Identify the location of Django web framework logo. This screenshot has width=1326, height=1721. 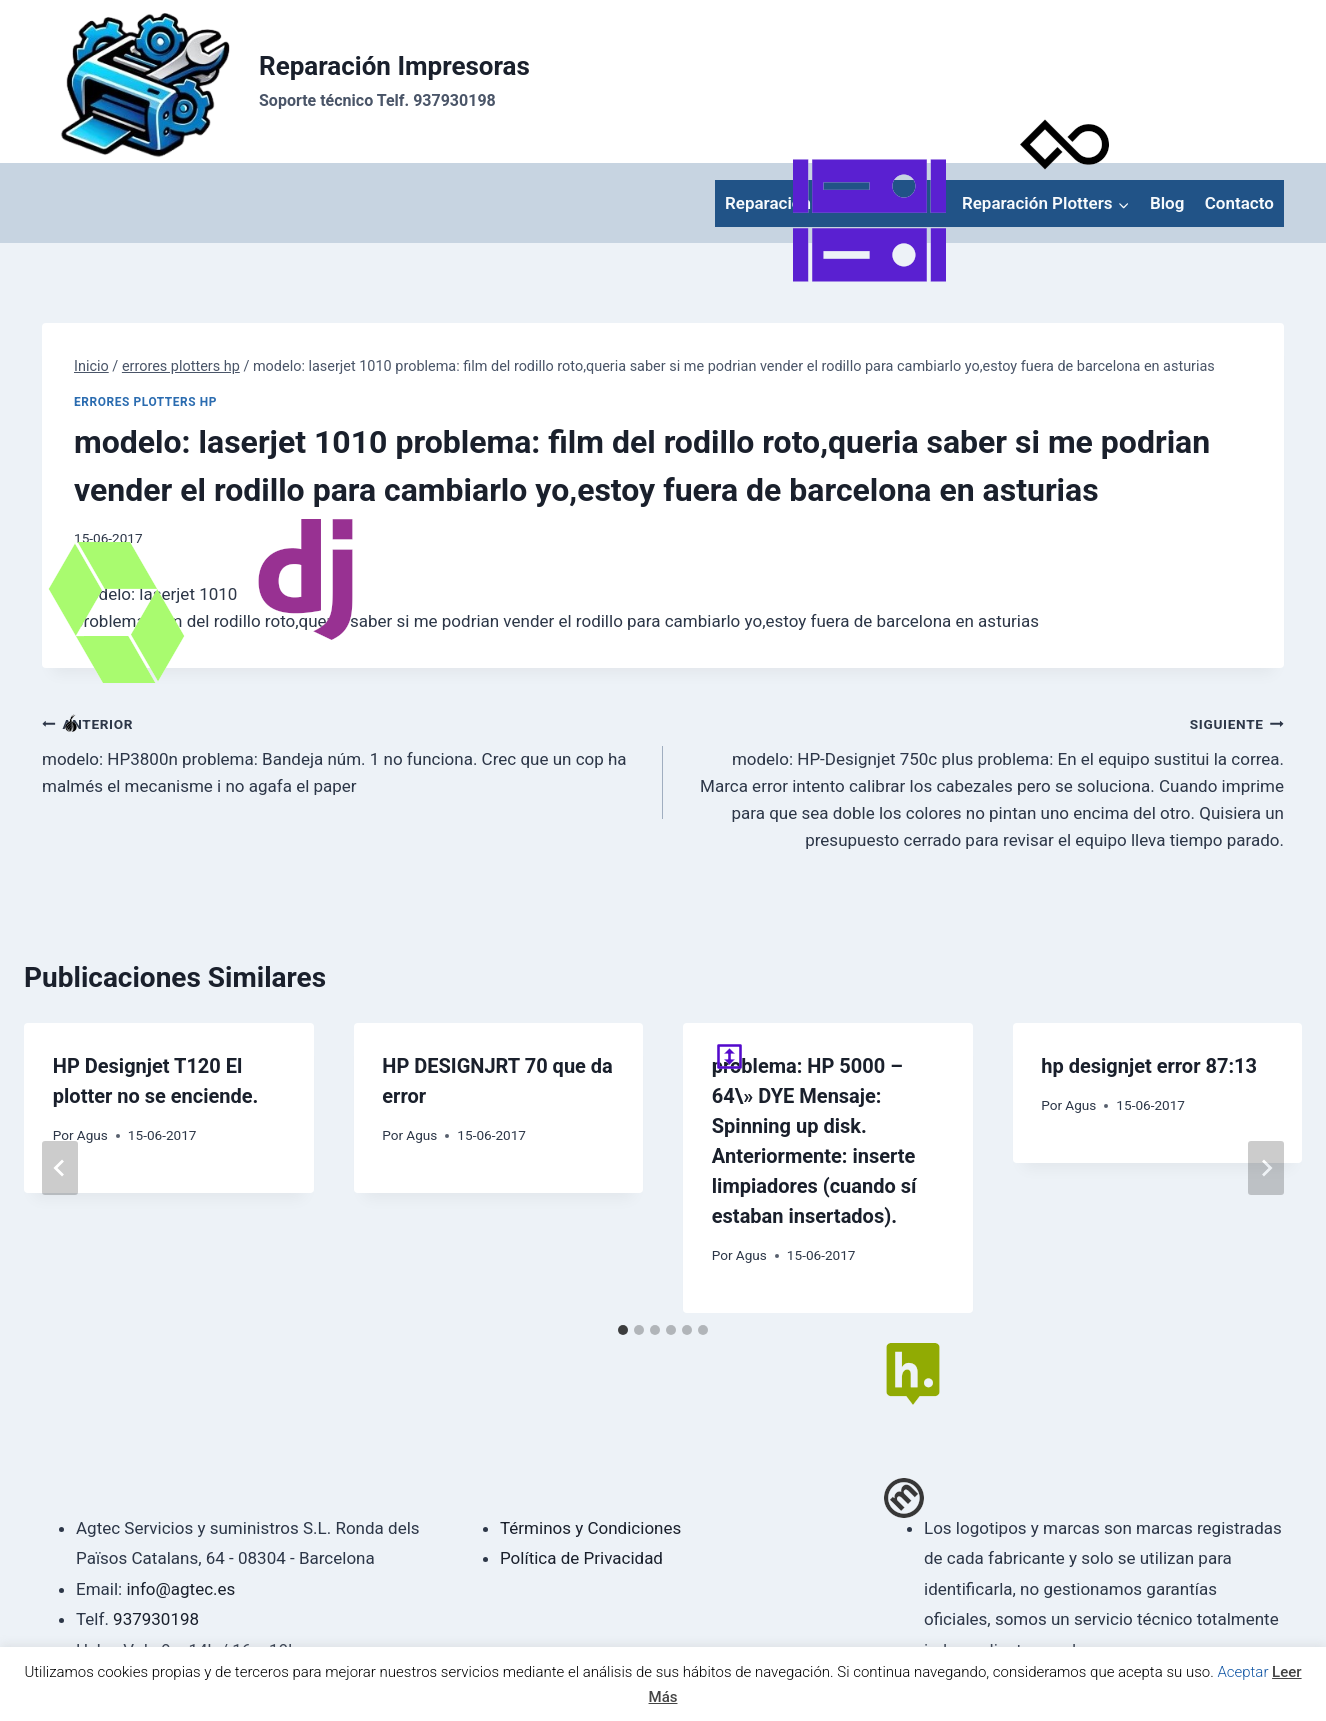
(305, 579).